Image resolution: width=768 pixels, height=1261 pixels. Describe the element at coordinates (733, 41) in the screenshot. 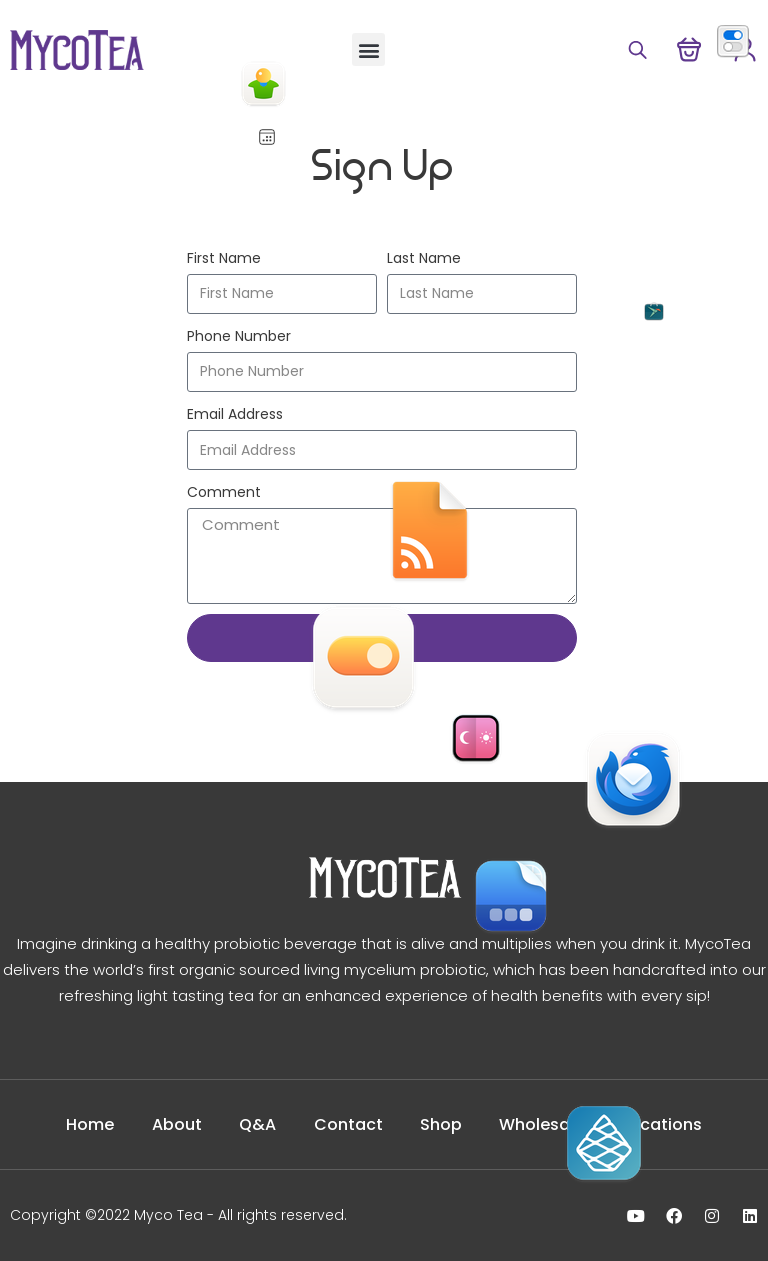

I see `open gnome tweaks to customize system settings` at that location.